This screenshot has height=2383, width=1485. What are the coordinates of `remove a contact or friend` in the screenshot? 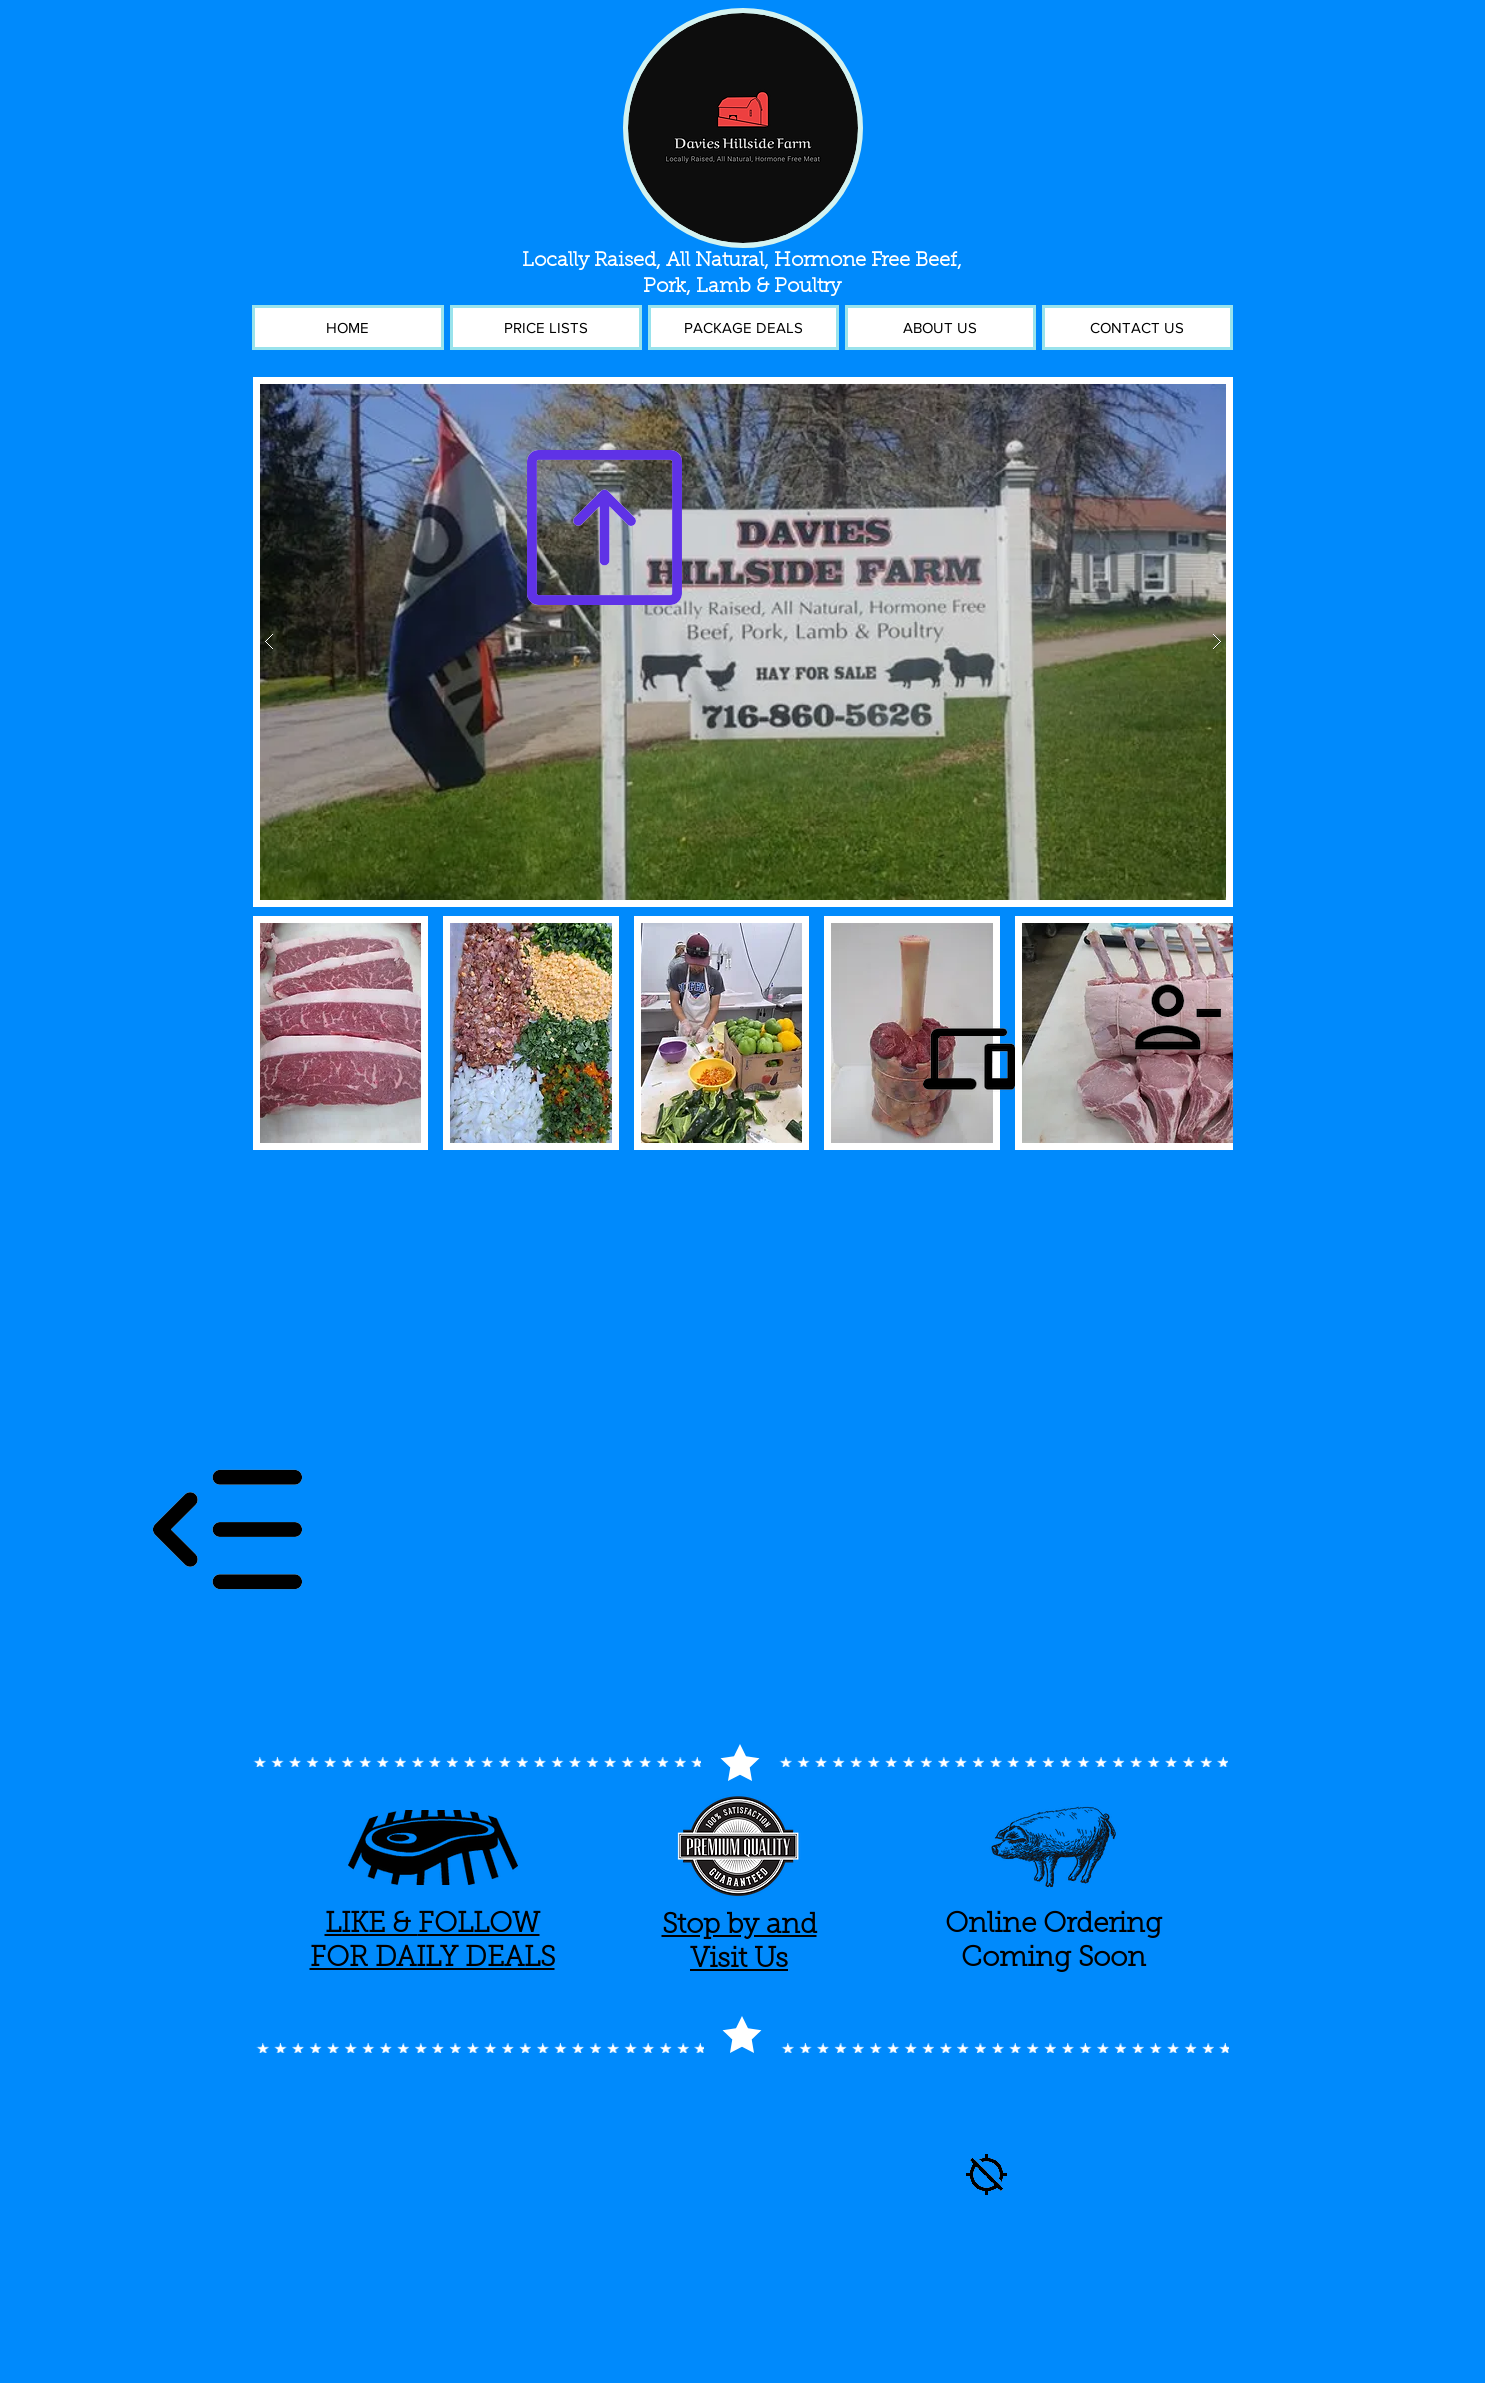 It's located at (1176, 1017).